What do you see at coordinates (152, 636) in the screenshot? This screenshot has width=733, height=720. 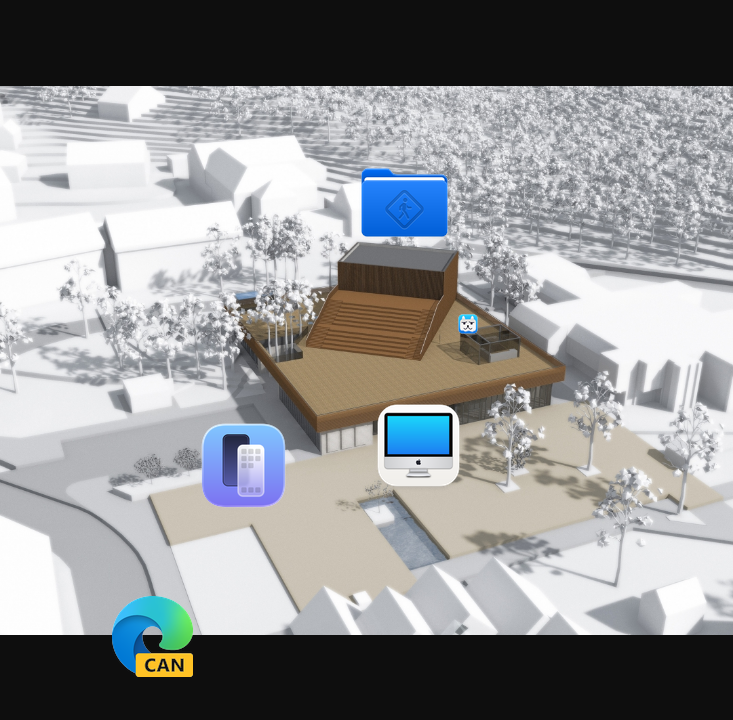 I see `open microsoft edge canary browser` at bounding box center [152, 636].